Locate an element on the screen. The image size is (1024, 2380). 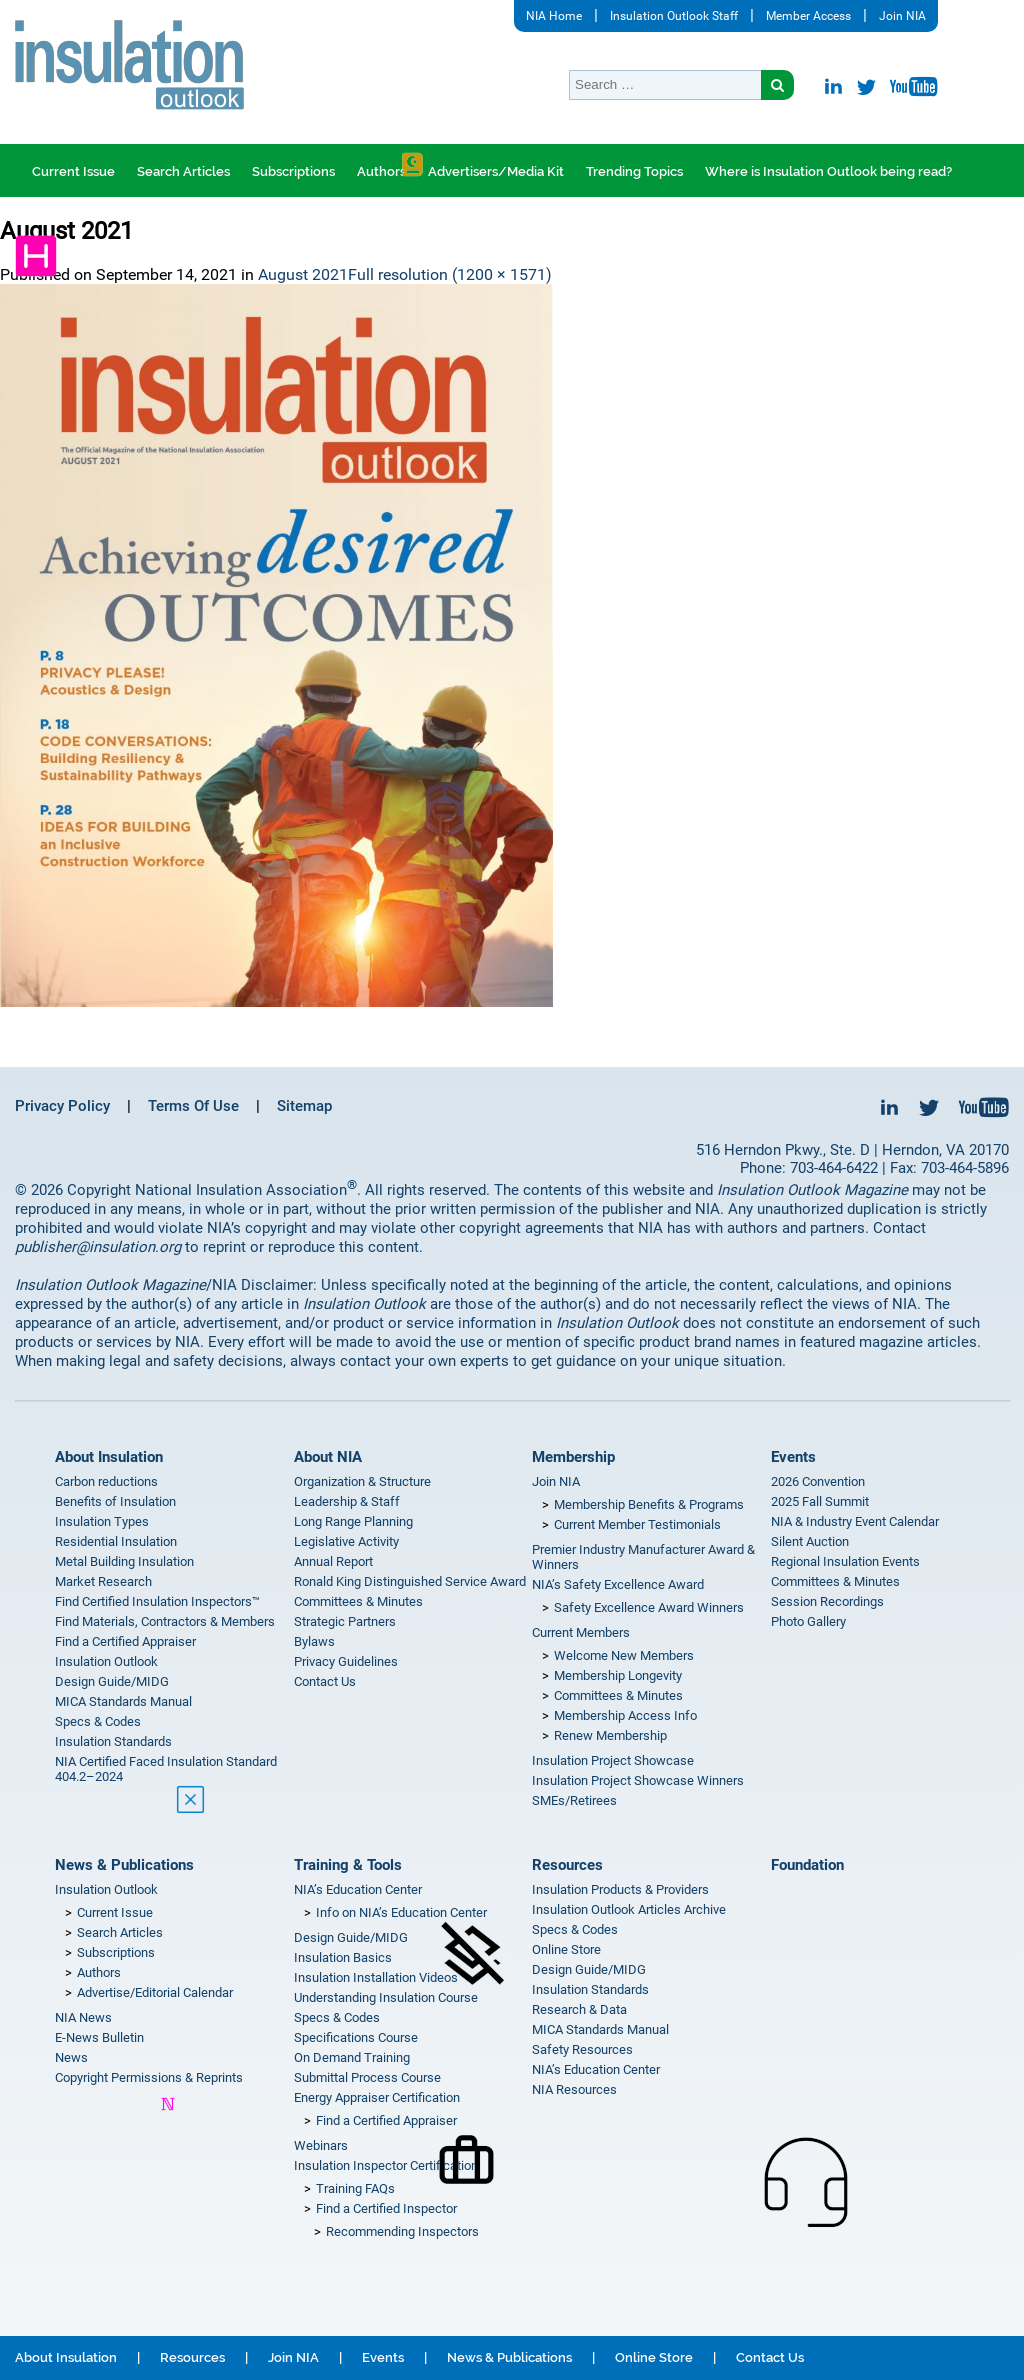
close or dismiss a dialog box is located at coordinates (190, 1799).